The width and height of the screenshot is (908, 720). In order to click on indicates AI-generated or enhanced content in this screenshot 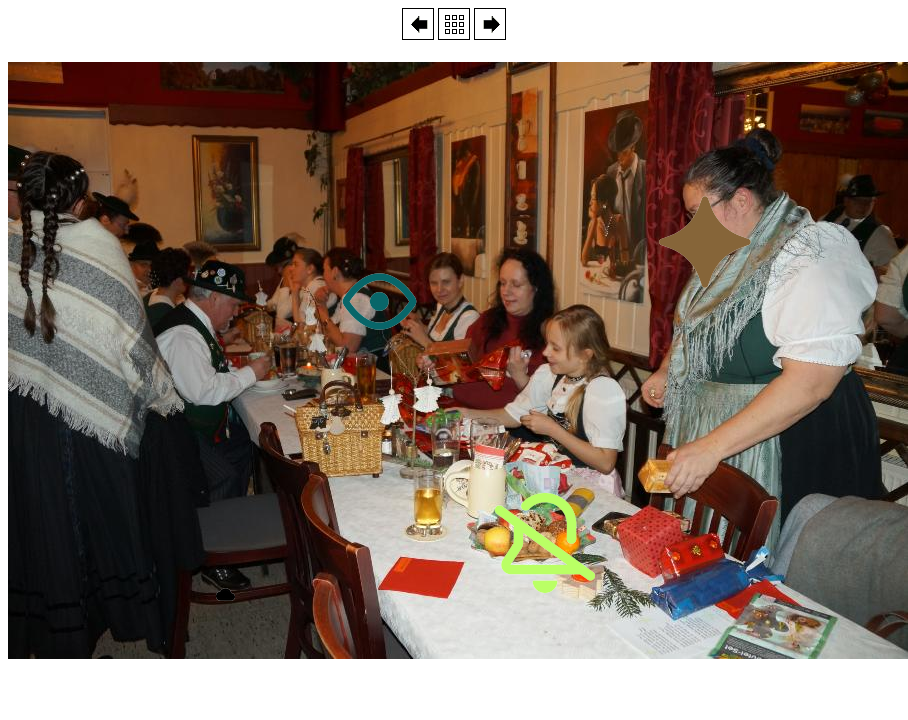, I will do `click(705, 242)`.